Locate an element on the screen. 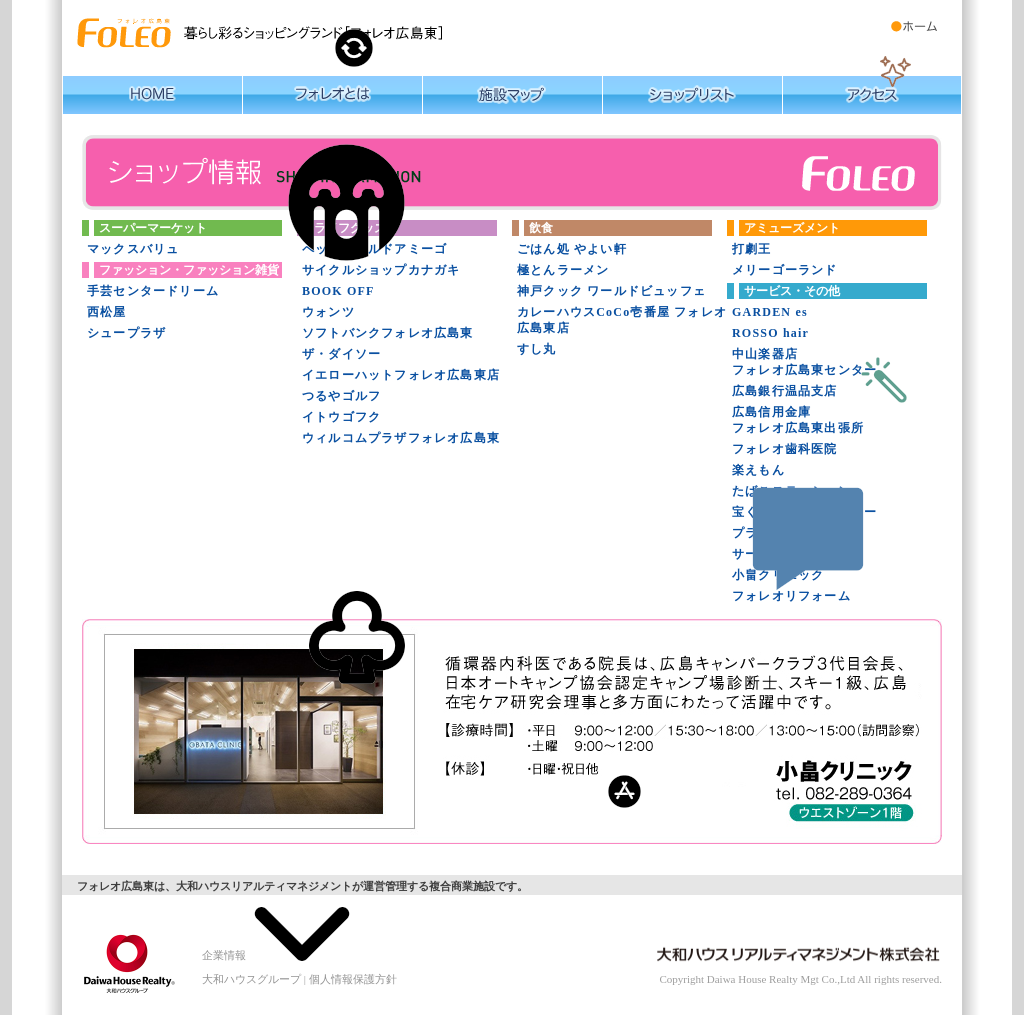 The height and width of the screenshot is (1015, 1024). indicates AI-generated or enhanced content is located at coordinates (895, 71).